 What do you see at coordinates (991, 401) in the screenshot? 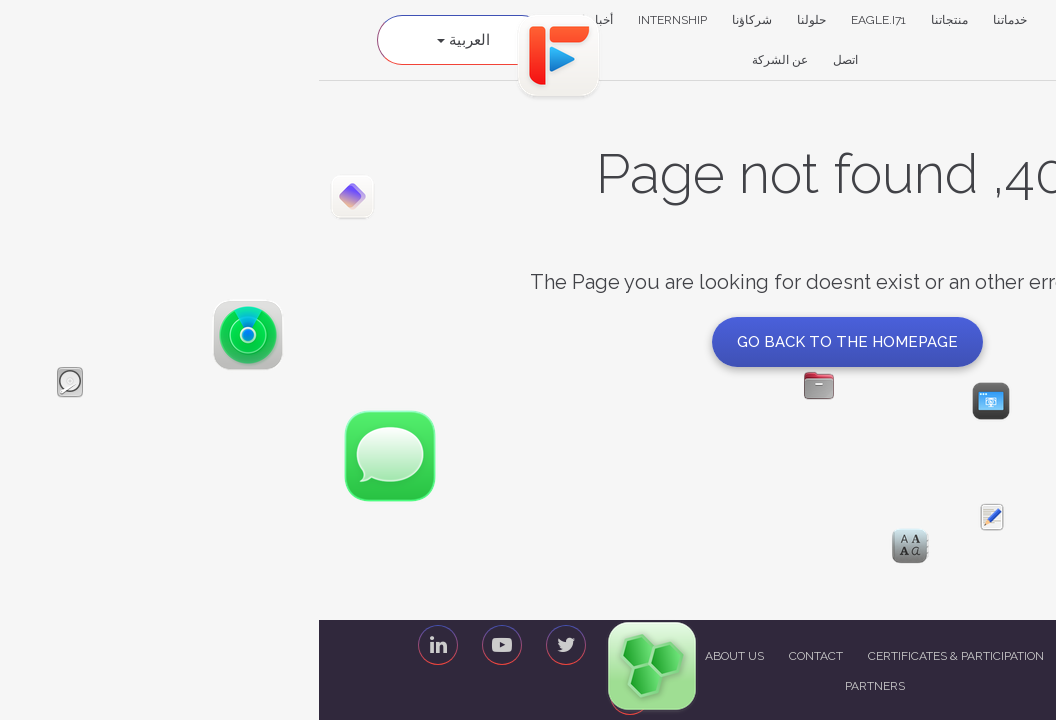
I see `open remote desktop or screen sharing preferences` at bounding box center [991, 401].